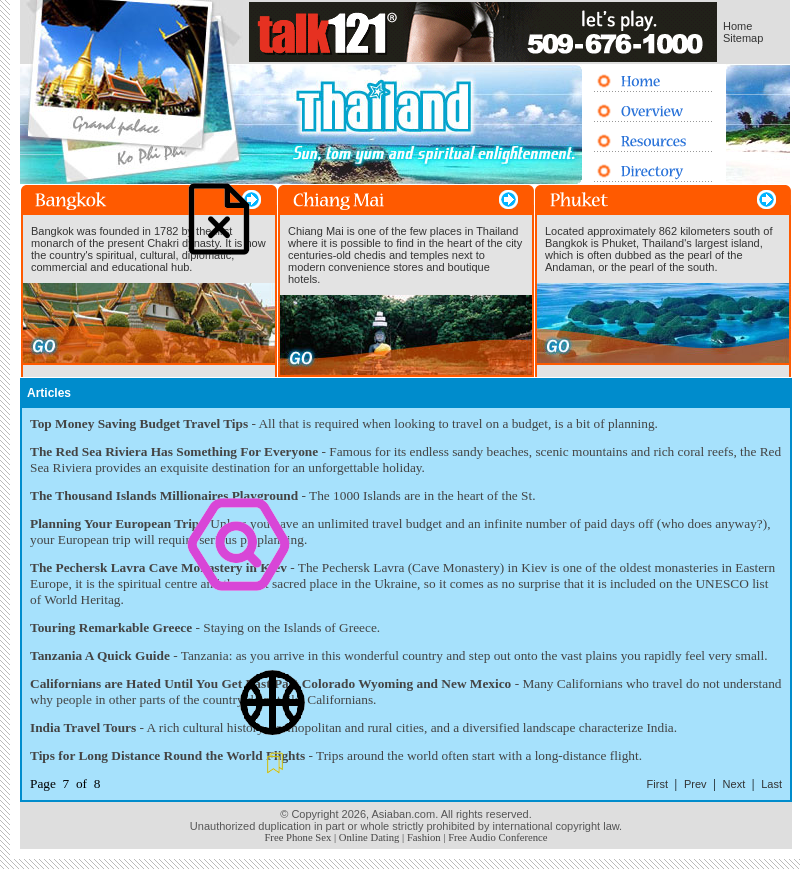  I want to click on access sports or basketball content, so click(272, 702).